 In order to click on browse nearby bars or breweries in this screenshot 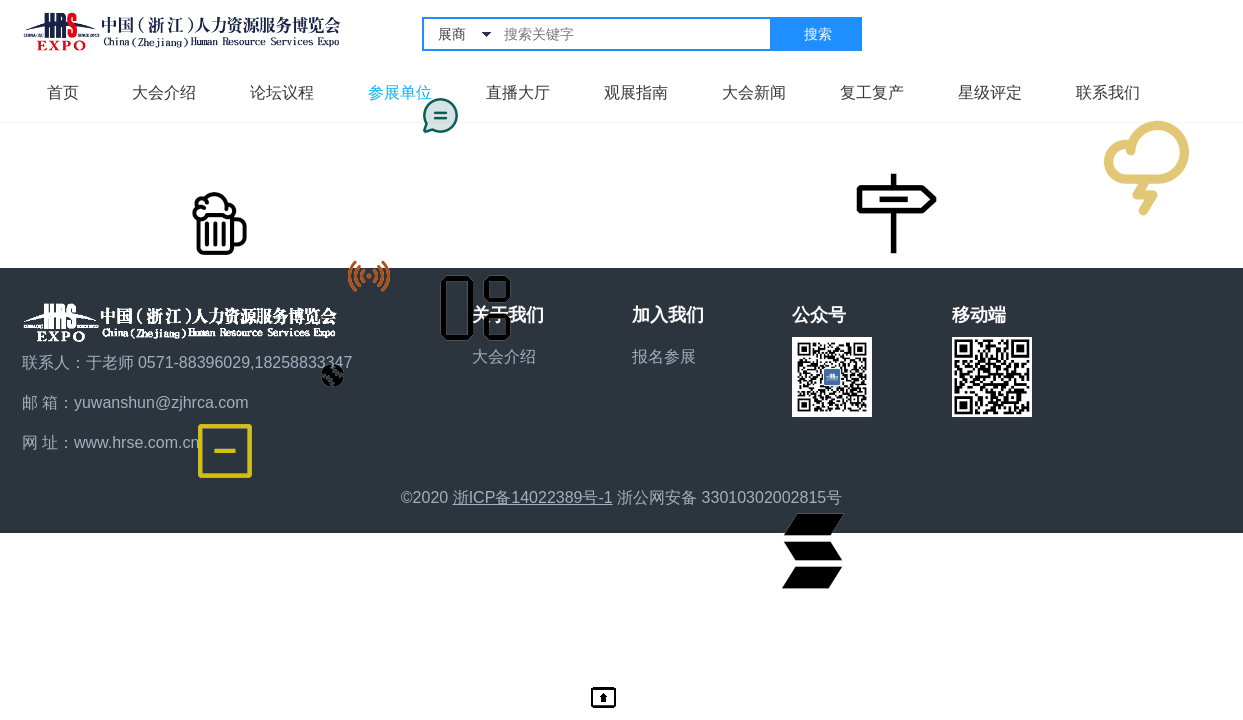, I will do `click(219, 223)`.